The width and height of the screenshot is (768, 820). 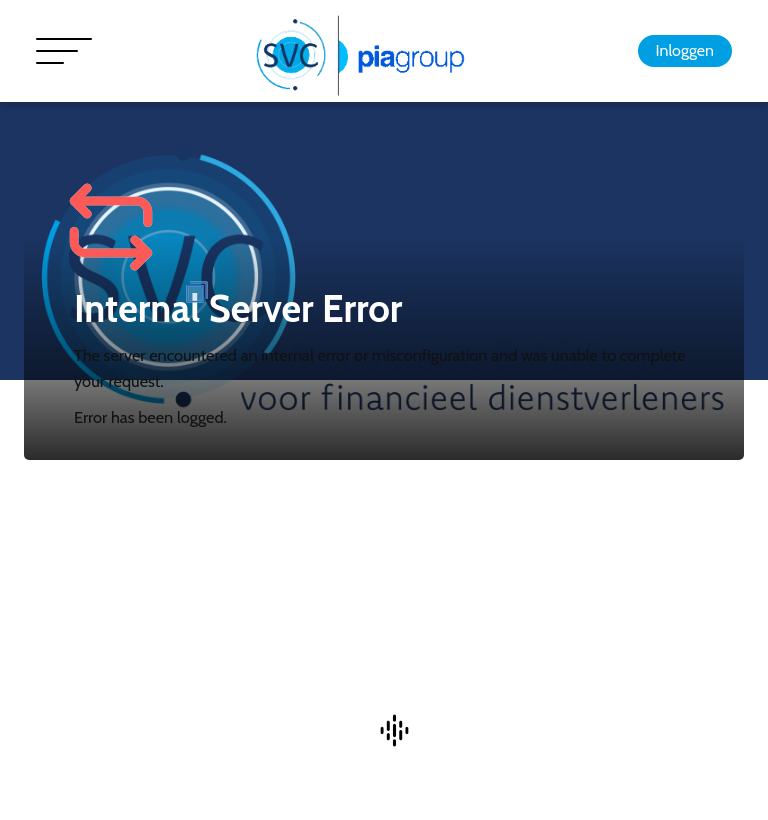 I want to click on open google podcasts app, so click(x=394, y=730).